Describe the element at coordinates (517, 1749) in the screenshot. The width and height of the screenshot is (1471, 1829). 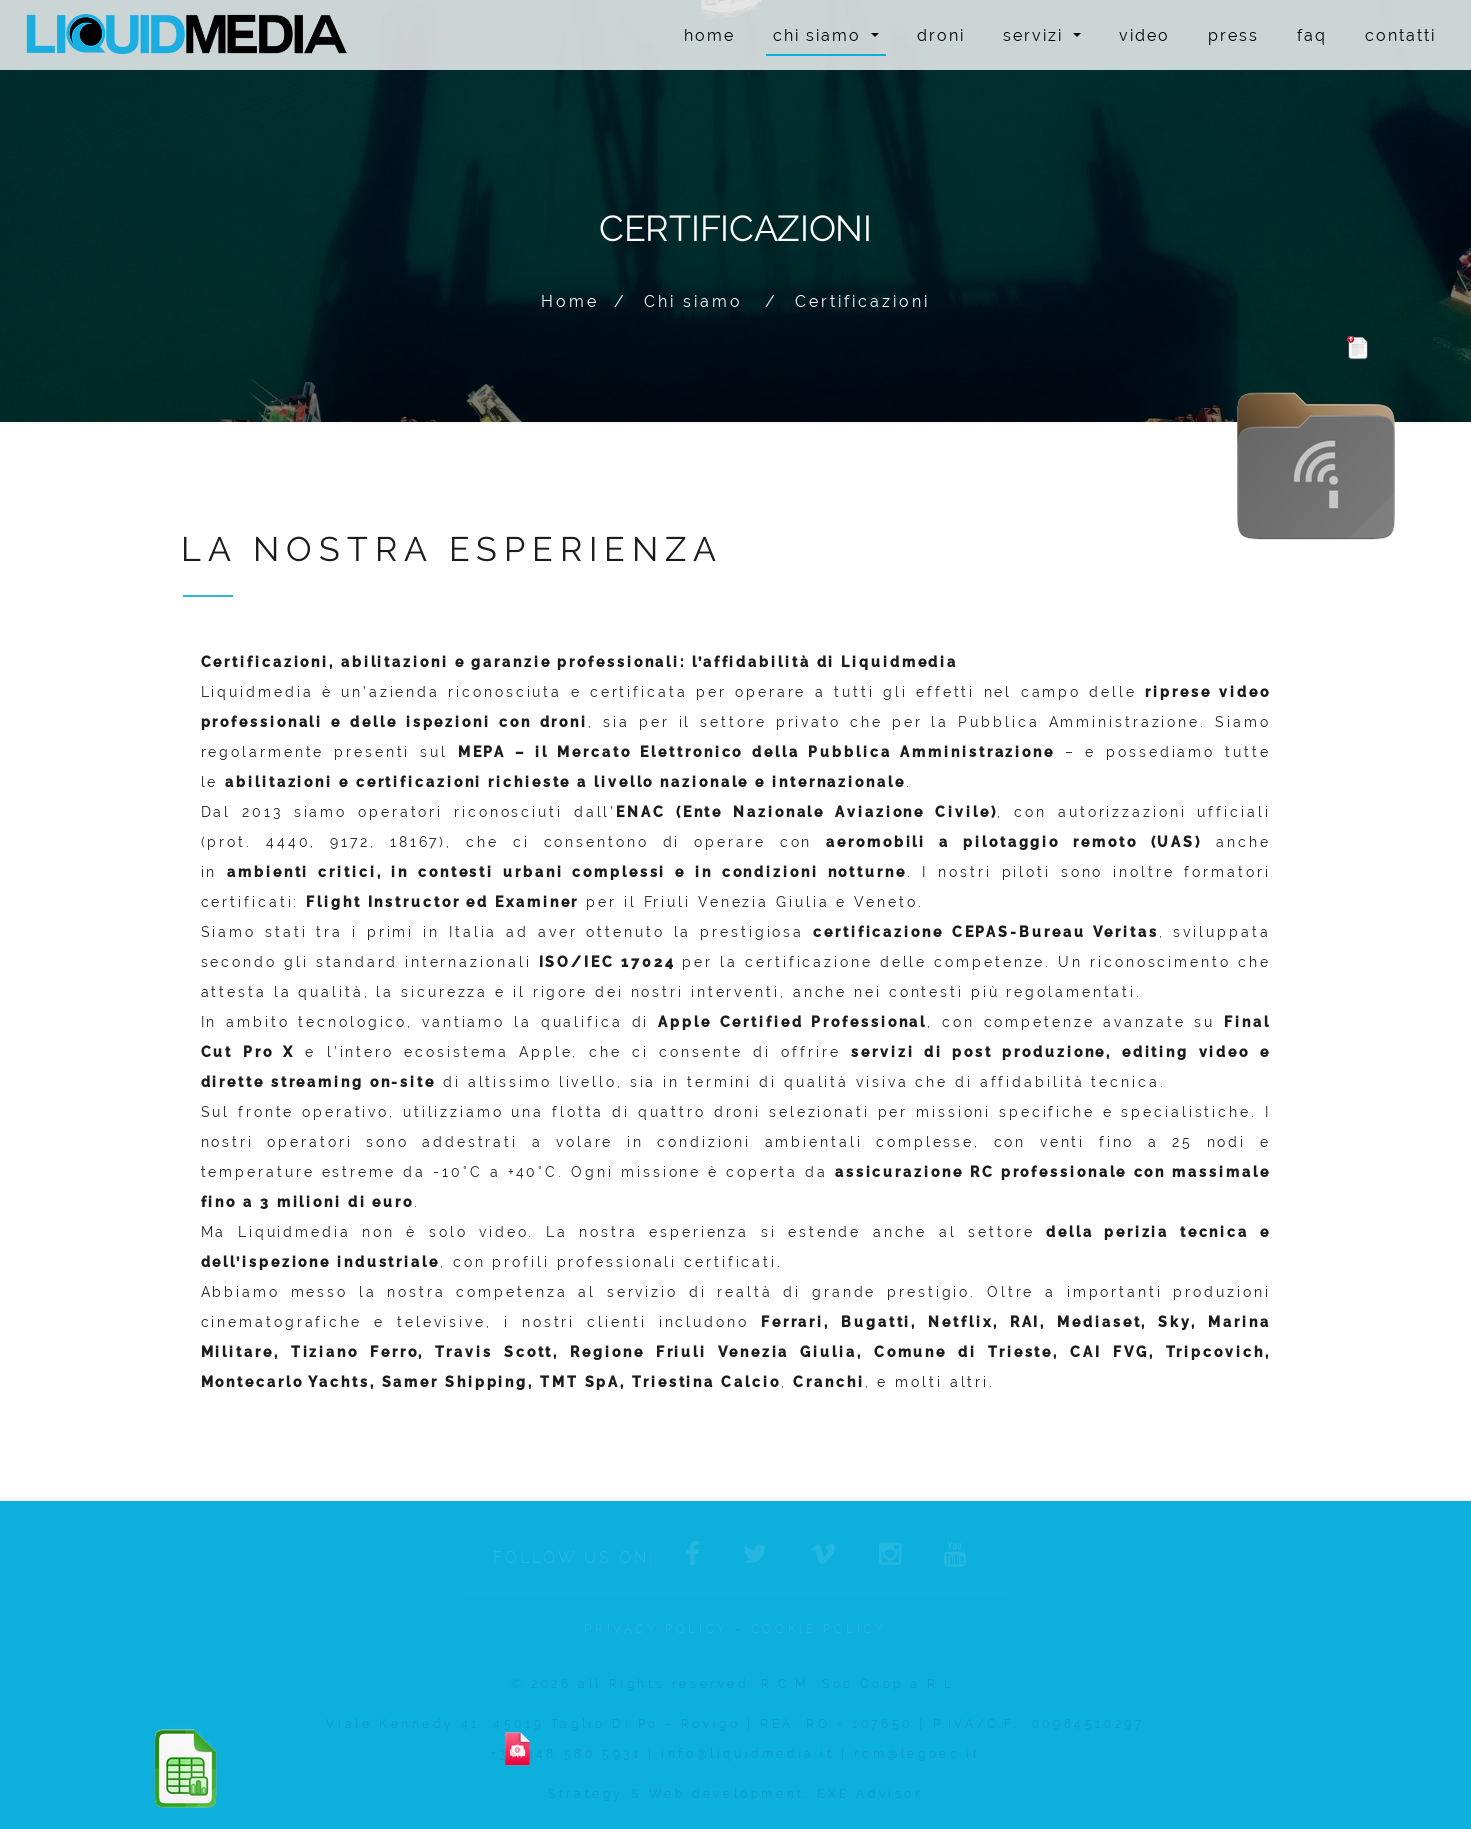
I see `a partially downloaded or incomplete email message file` at that location.